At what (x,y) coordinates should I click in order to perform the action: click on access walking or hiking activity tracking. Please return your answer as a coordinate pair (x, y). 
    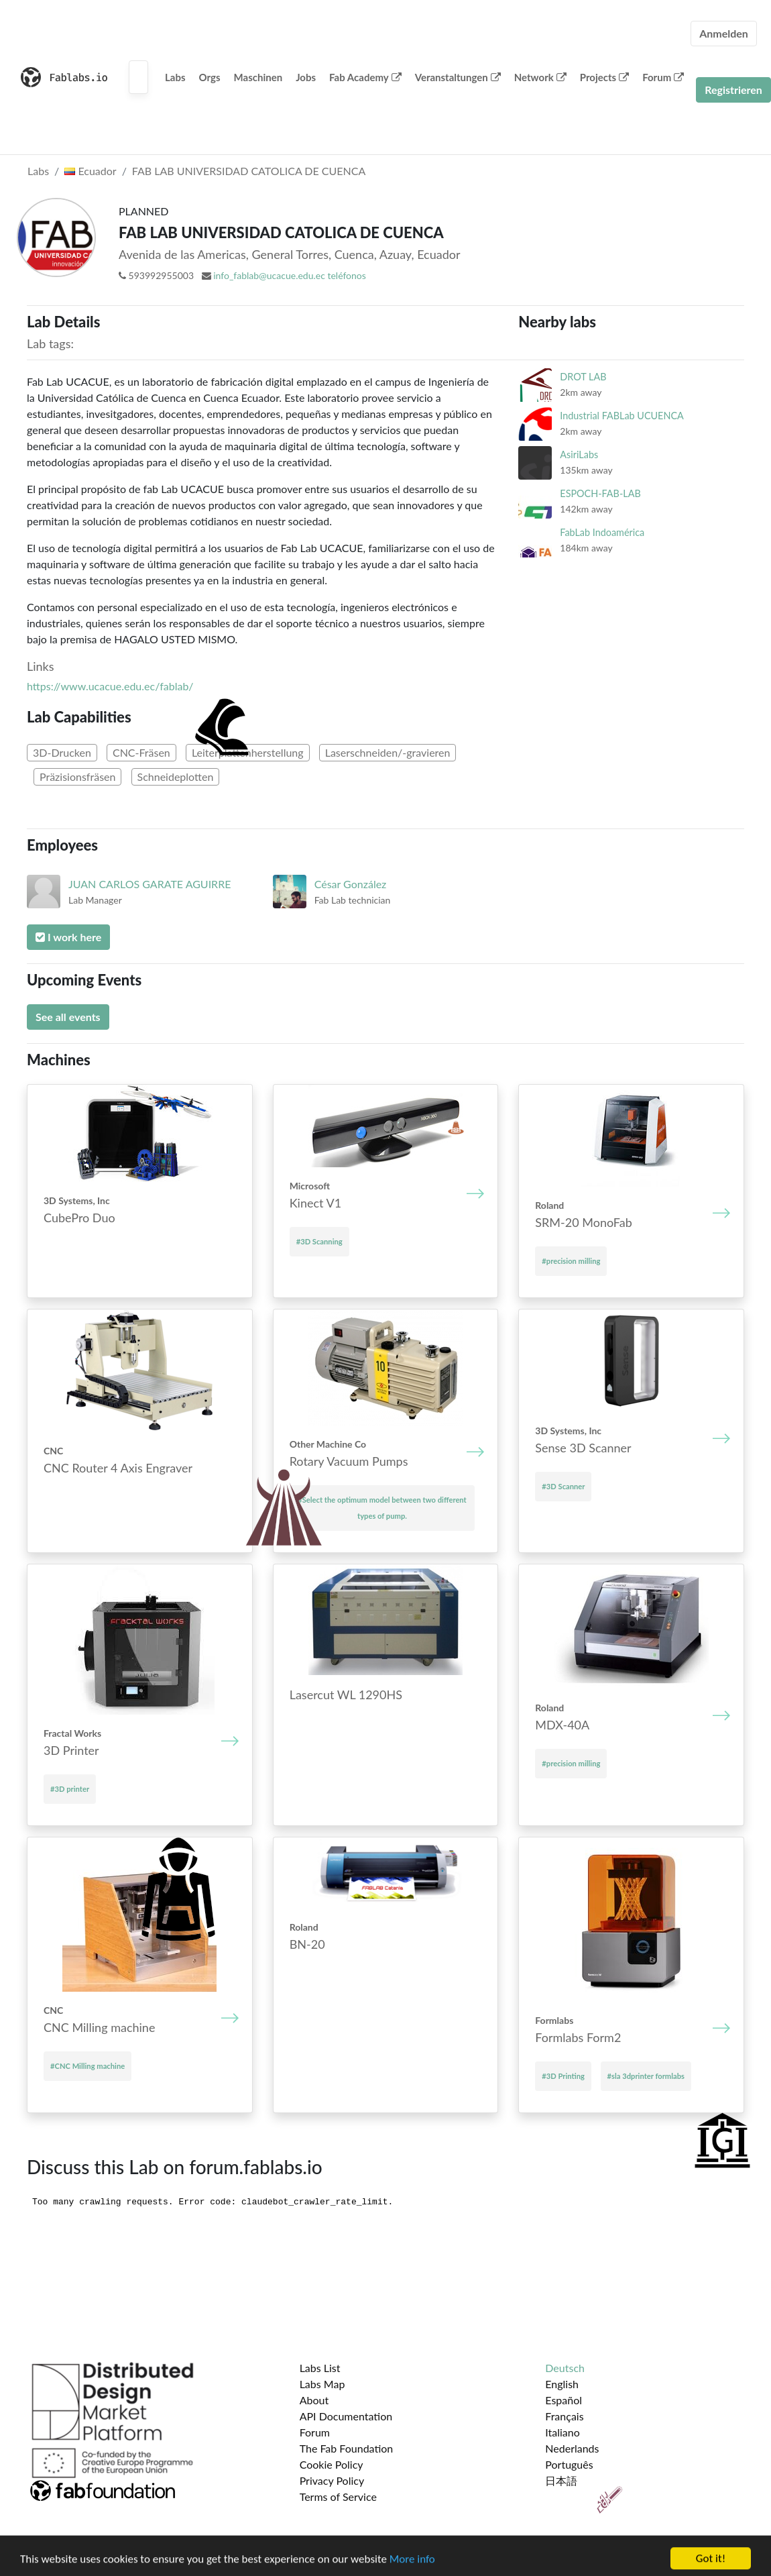
    Looking at the image, I should click on (223, 728).